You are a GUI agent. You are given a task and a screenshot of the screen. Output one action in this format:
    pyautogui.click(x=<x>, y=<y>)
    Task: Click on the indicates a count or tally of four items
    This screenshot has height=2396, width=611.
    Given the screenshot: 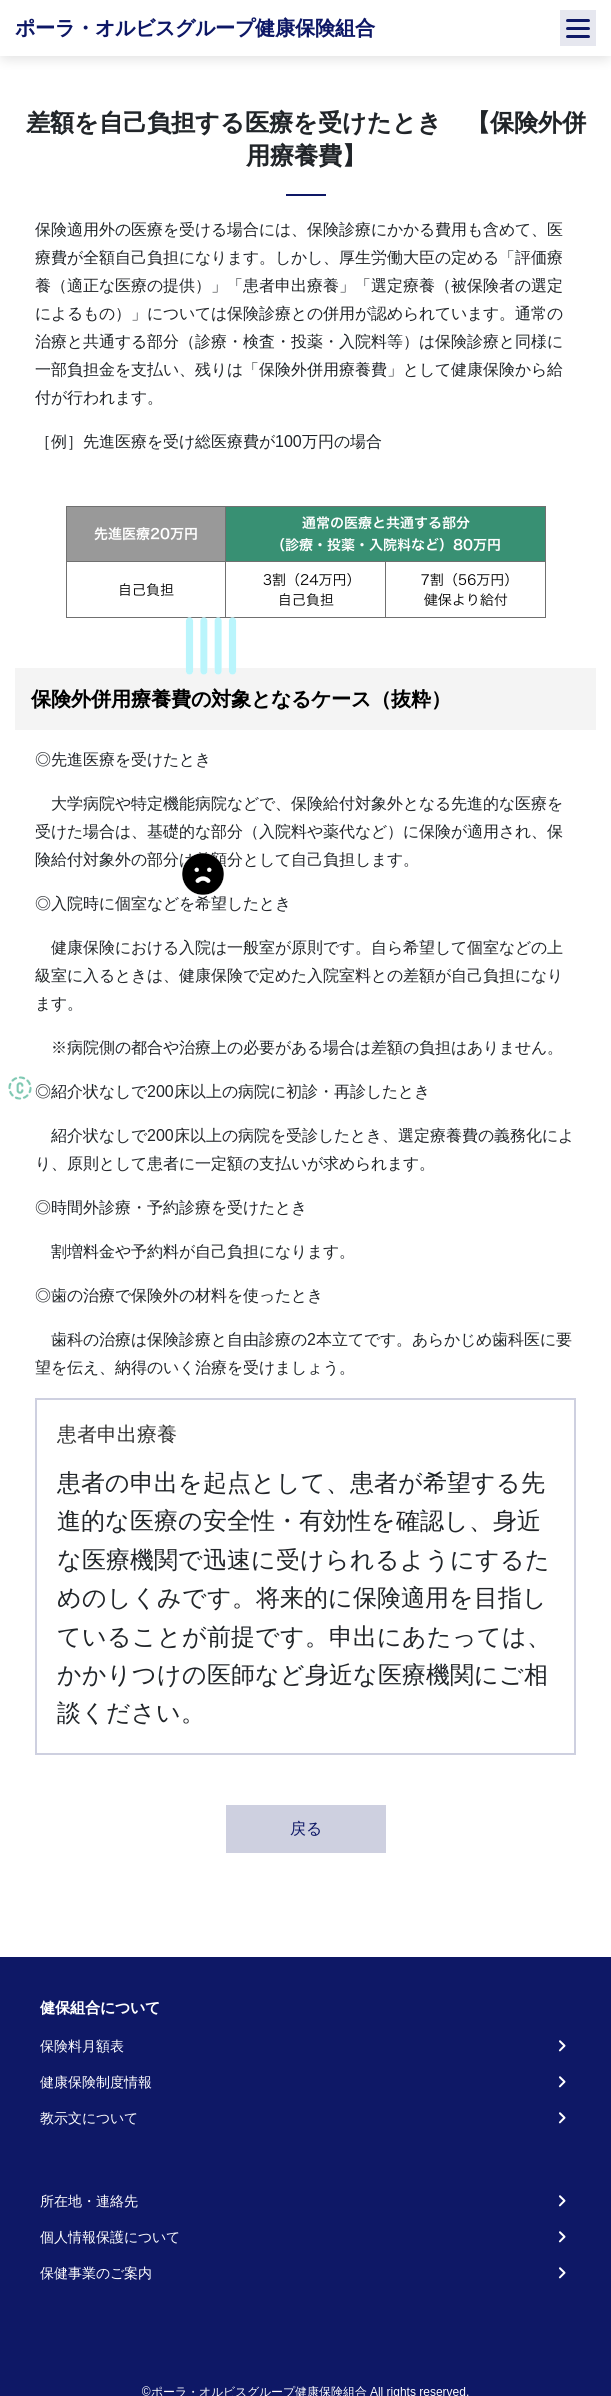 What is the action you would take?
    pyautogui.click(x=211, y=646)
    